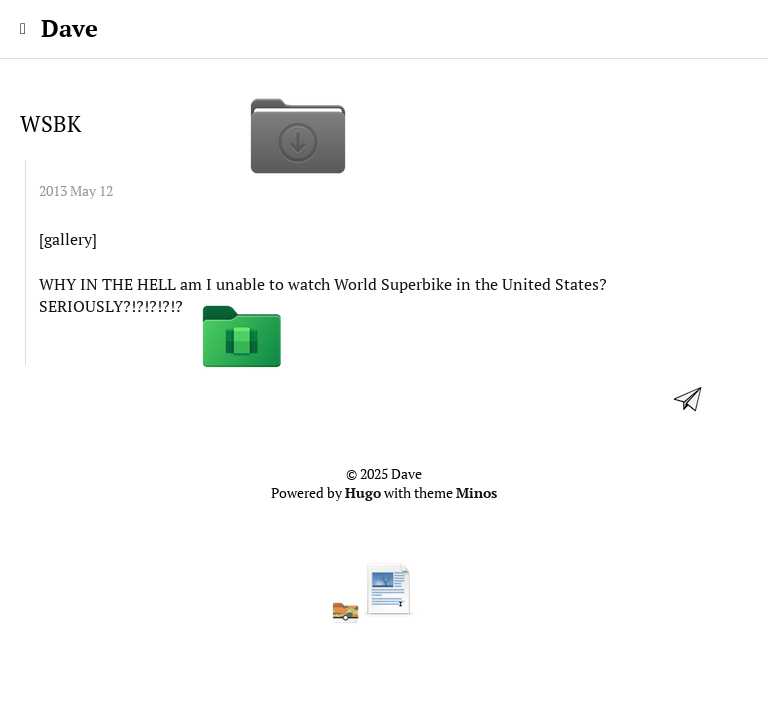 The height and width of the screenshot is (720, 768). What do you see at coordinates (687, 399) in the screenshot?
I see `view sent messages folder` at bounding box center [687, 399].